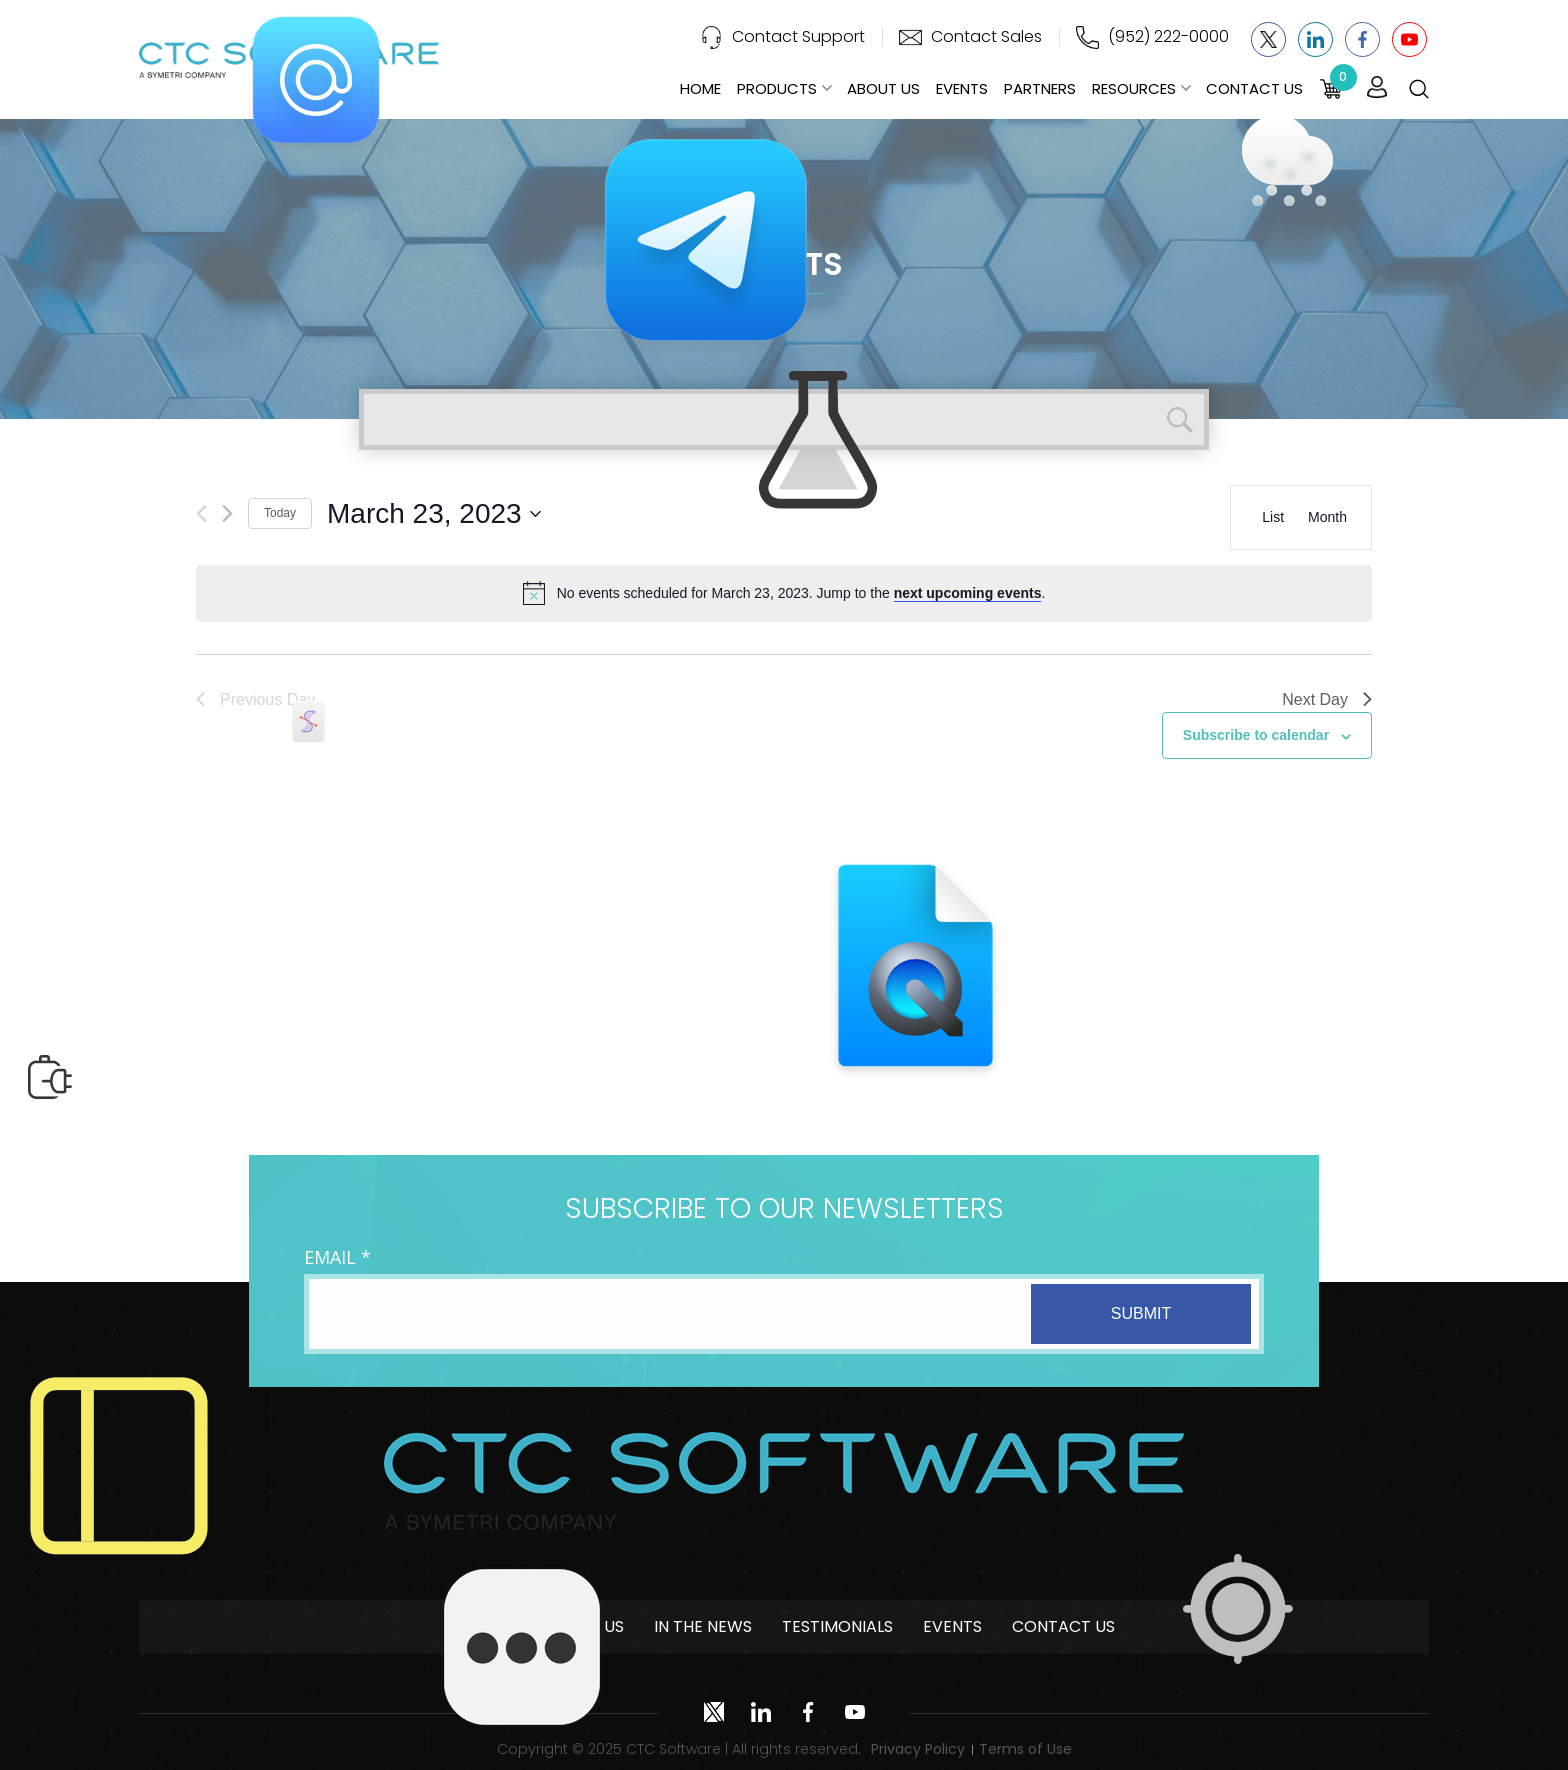 The width and height of the screenshot is (1568, 1770). What do you see at coordinates (50, 1077) in the screenshot?
I see `access power and battery settings` at bounding box center [50, 1077].